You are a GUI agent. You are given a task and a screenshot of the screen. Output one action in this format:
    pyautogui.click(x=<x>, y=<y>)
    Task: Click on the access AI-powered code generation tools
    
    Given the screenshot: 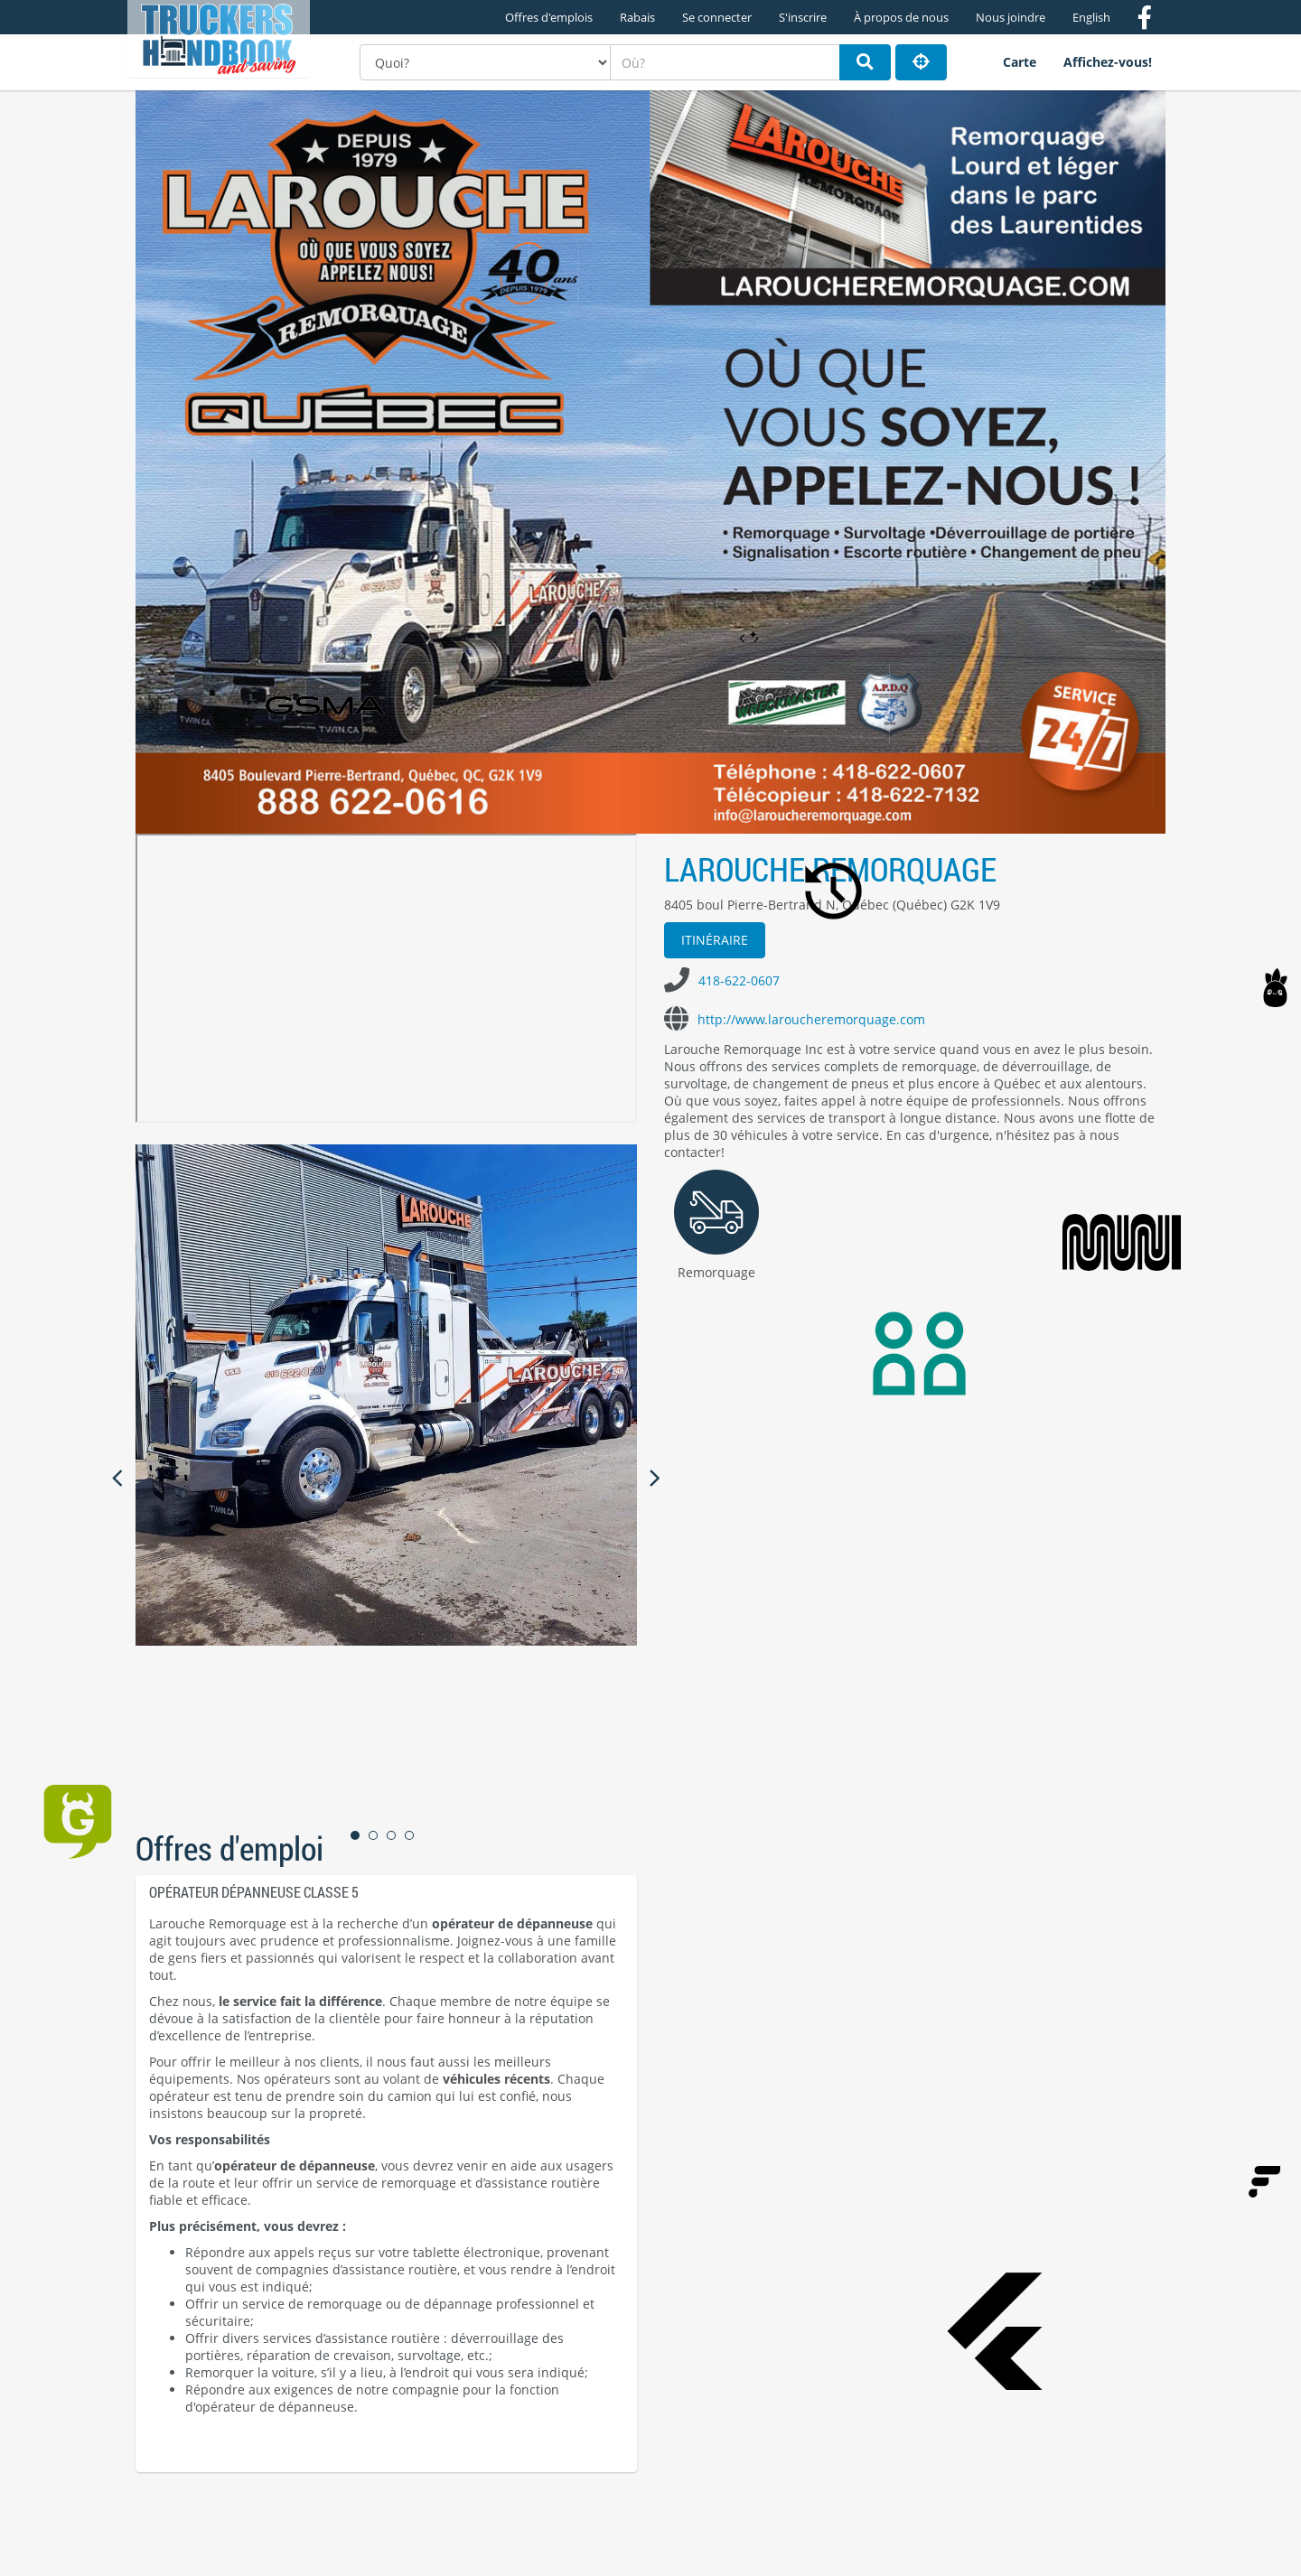 What is the action you would take?
    pyautogui.click(x=749, y=639)
    